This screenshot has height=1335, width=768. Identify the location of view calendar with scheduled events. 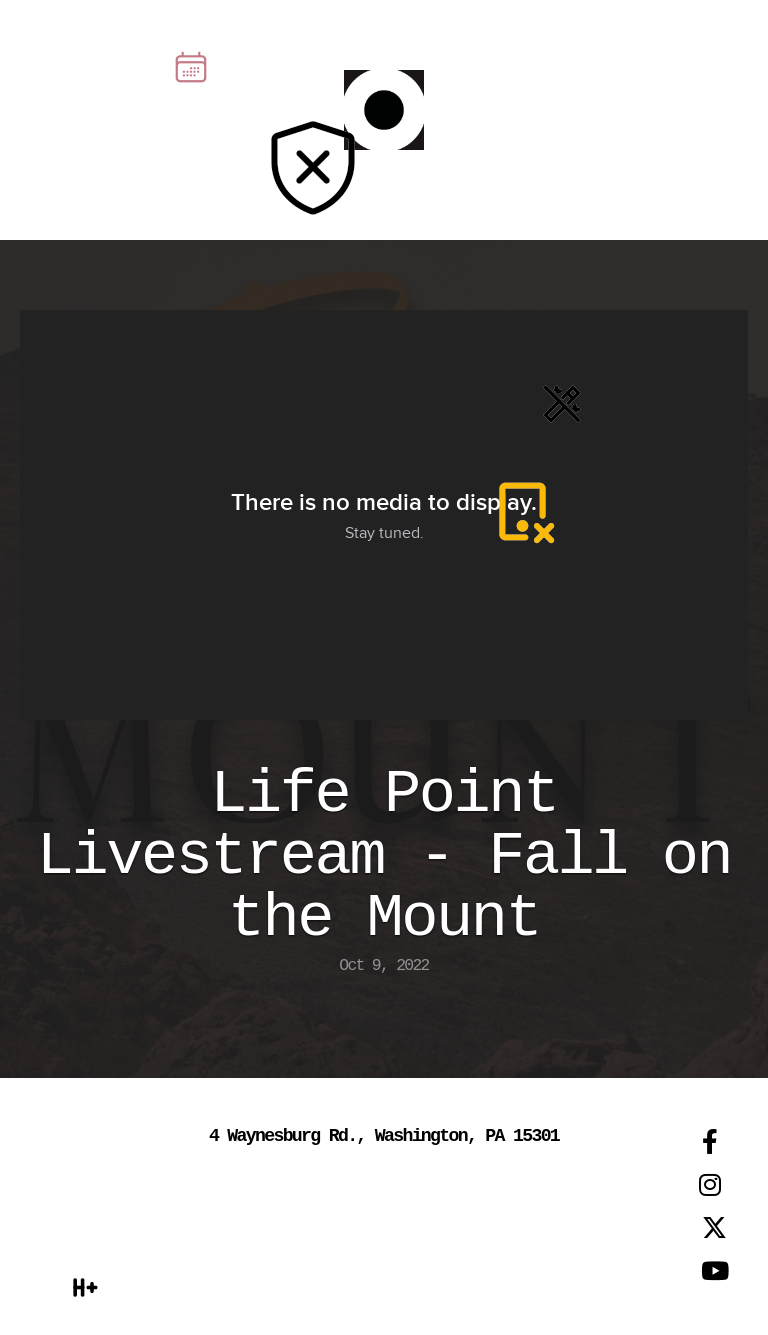
(191, 67).